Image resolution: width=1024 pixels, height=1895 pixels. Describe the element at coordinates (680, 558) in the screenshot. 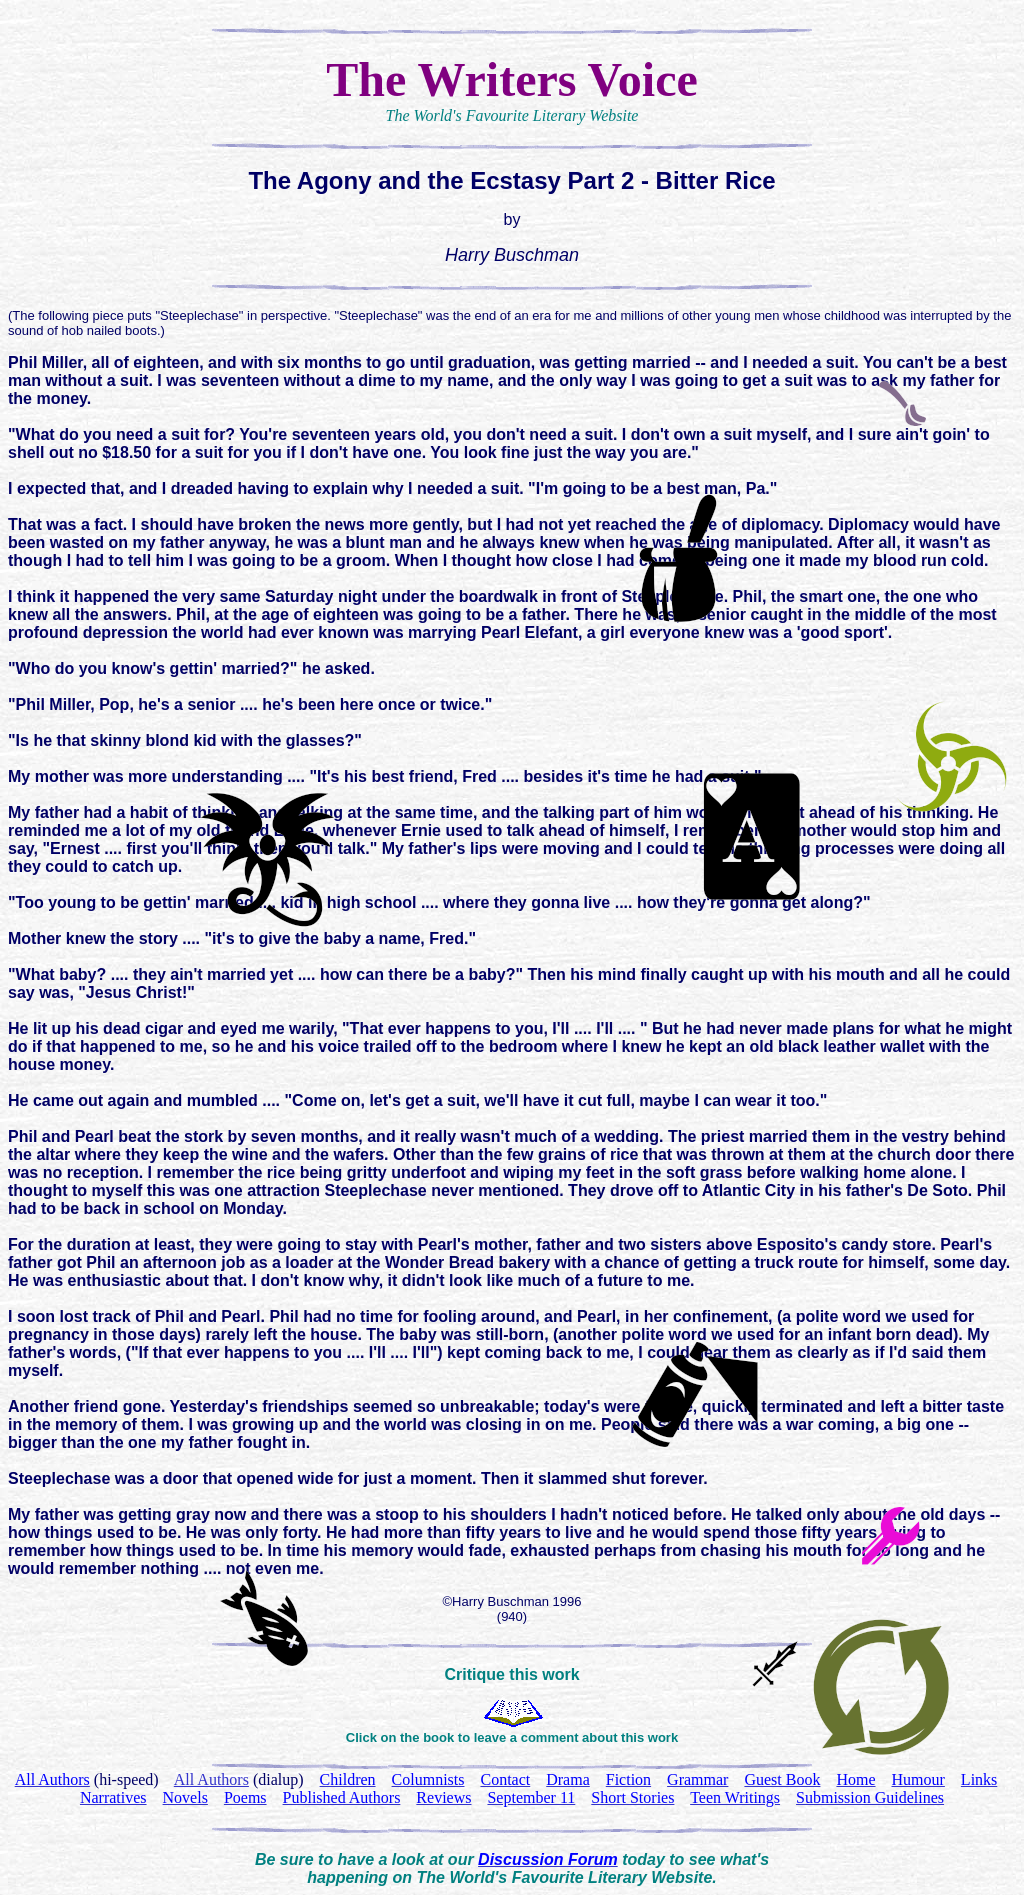

I see `access honey or sweet reward items` at that location.